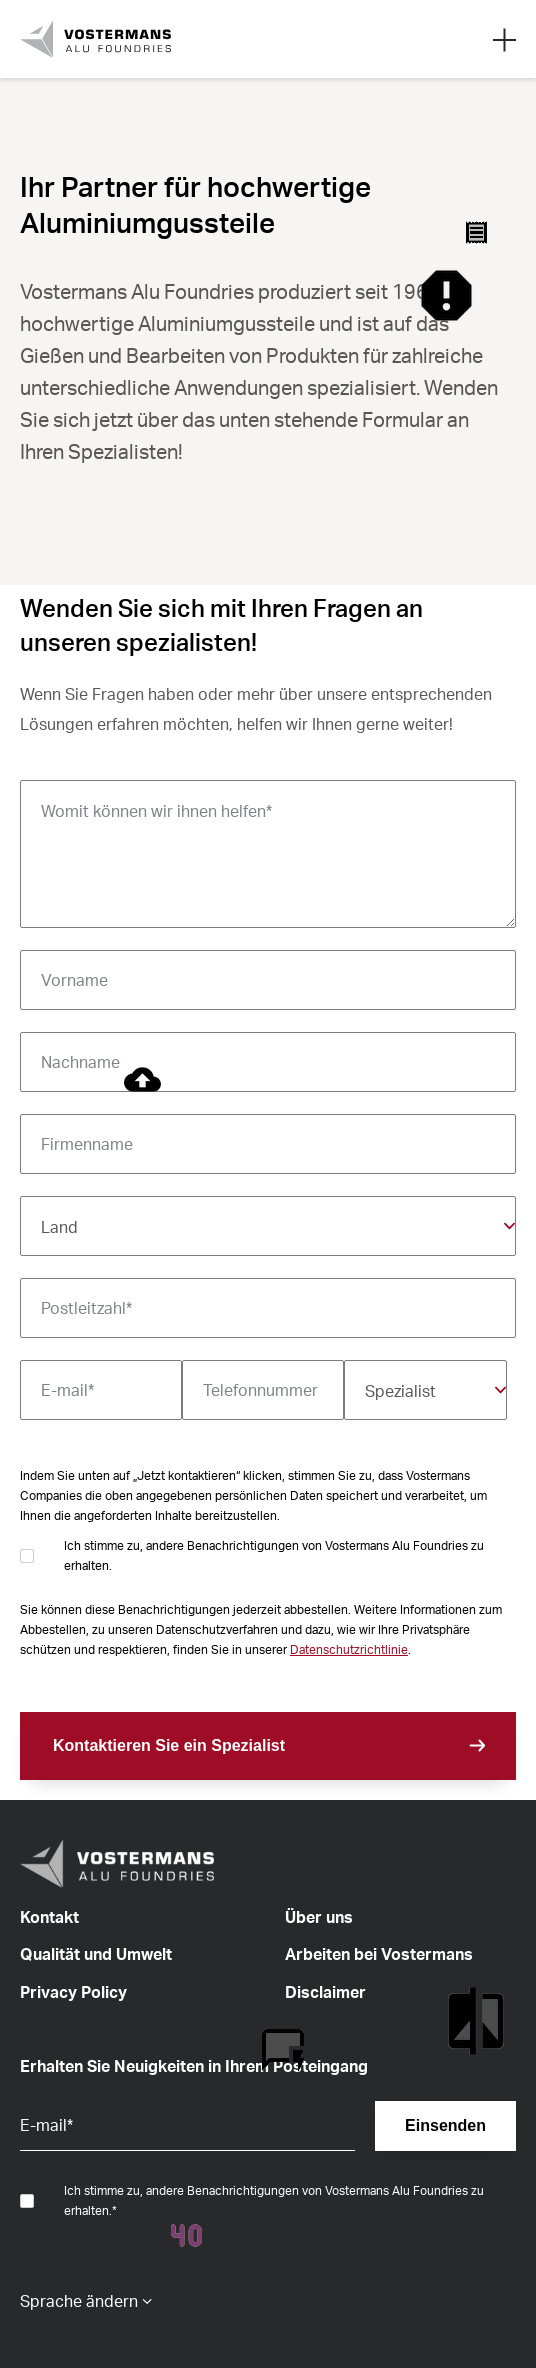 This screenshot has width=536, height=2368. What do you see at coordinates (446, 295) in the screenshot?
I see `report a problem or violation` at bounding box center [446, 295].